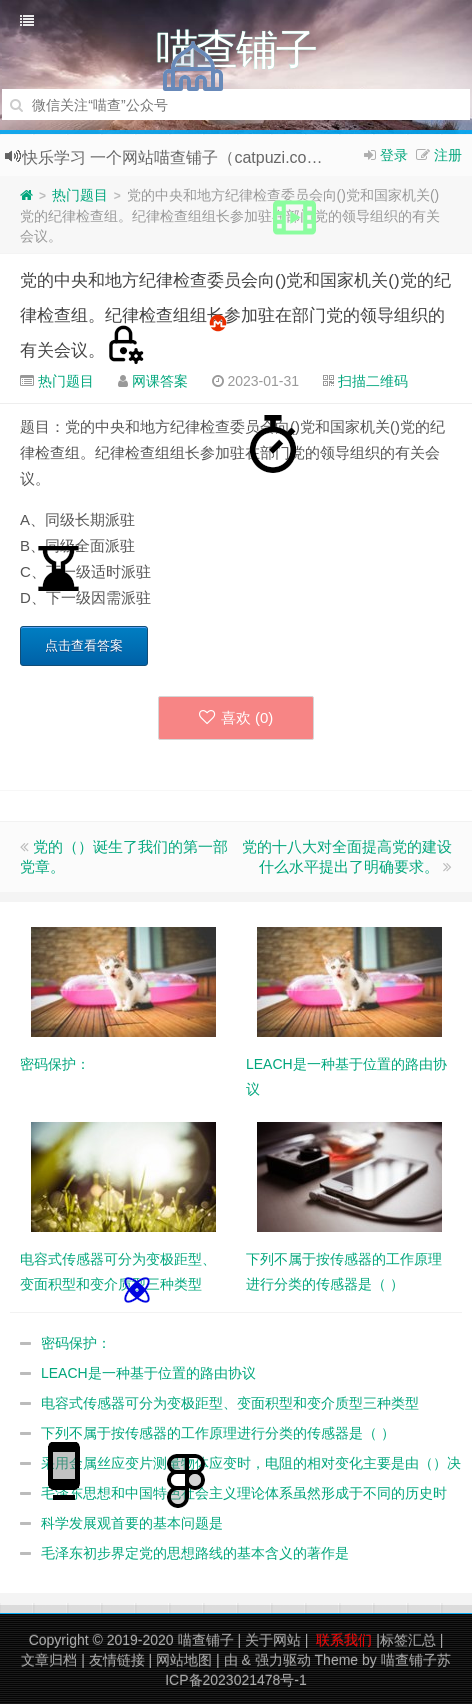  I want to click on open figma design file, so click(185, 1480).